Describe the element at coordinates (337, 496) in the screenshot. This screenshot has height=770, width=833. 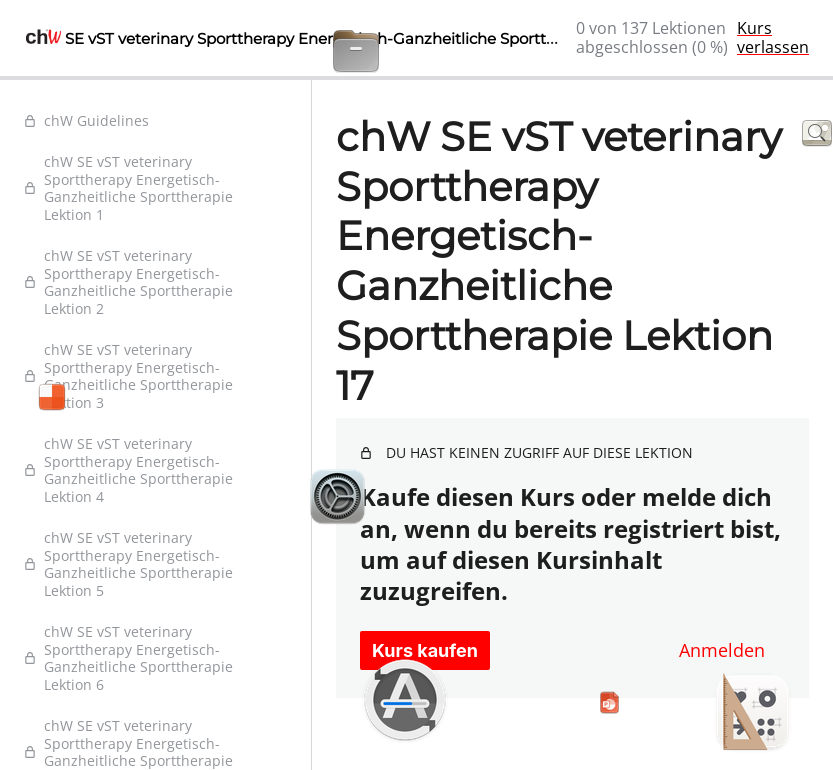
I see `open system settings` at that location.